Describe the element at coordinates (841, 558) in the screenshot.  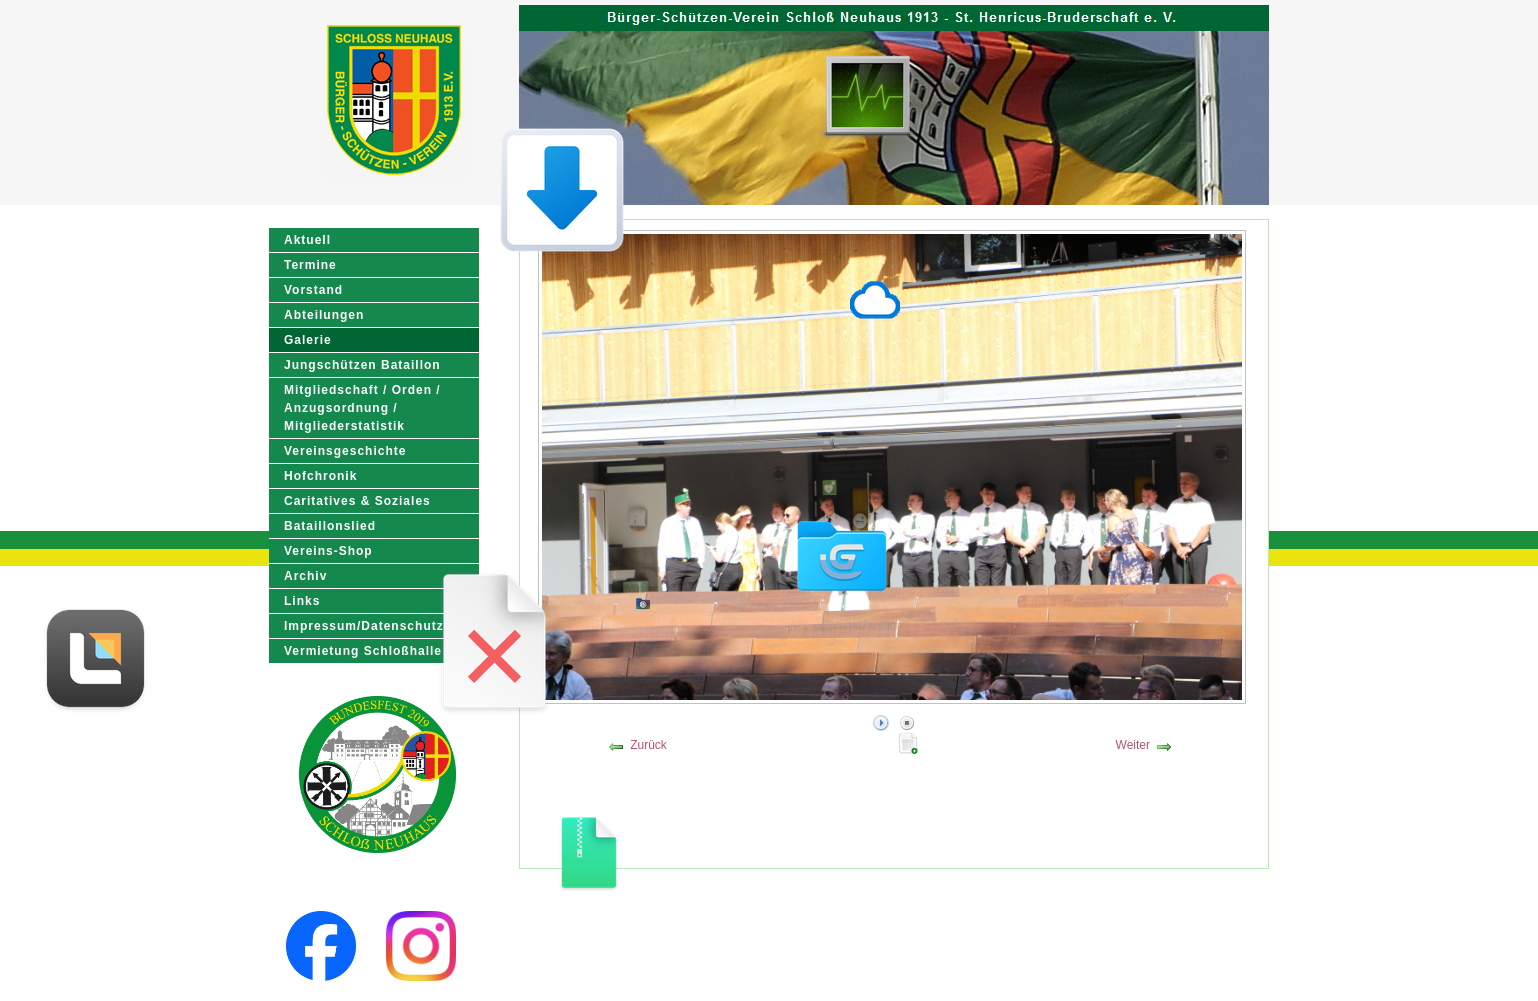
I see `open GDevelop project files folder` at that location.